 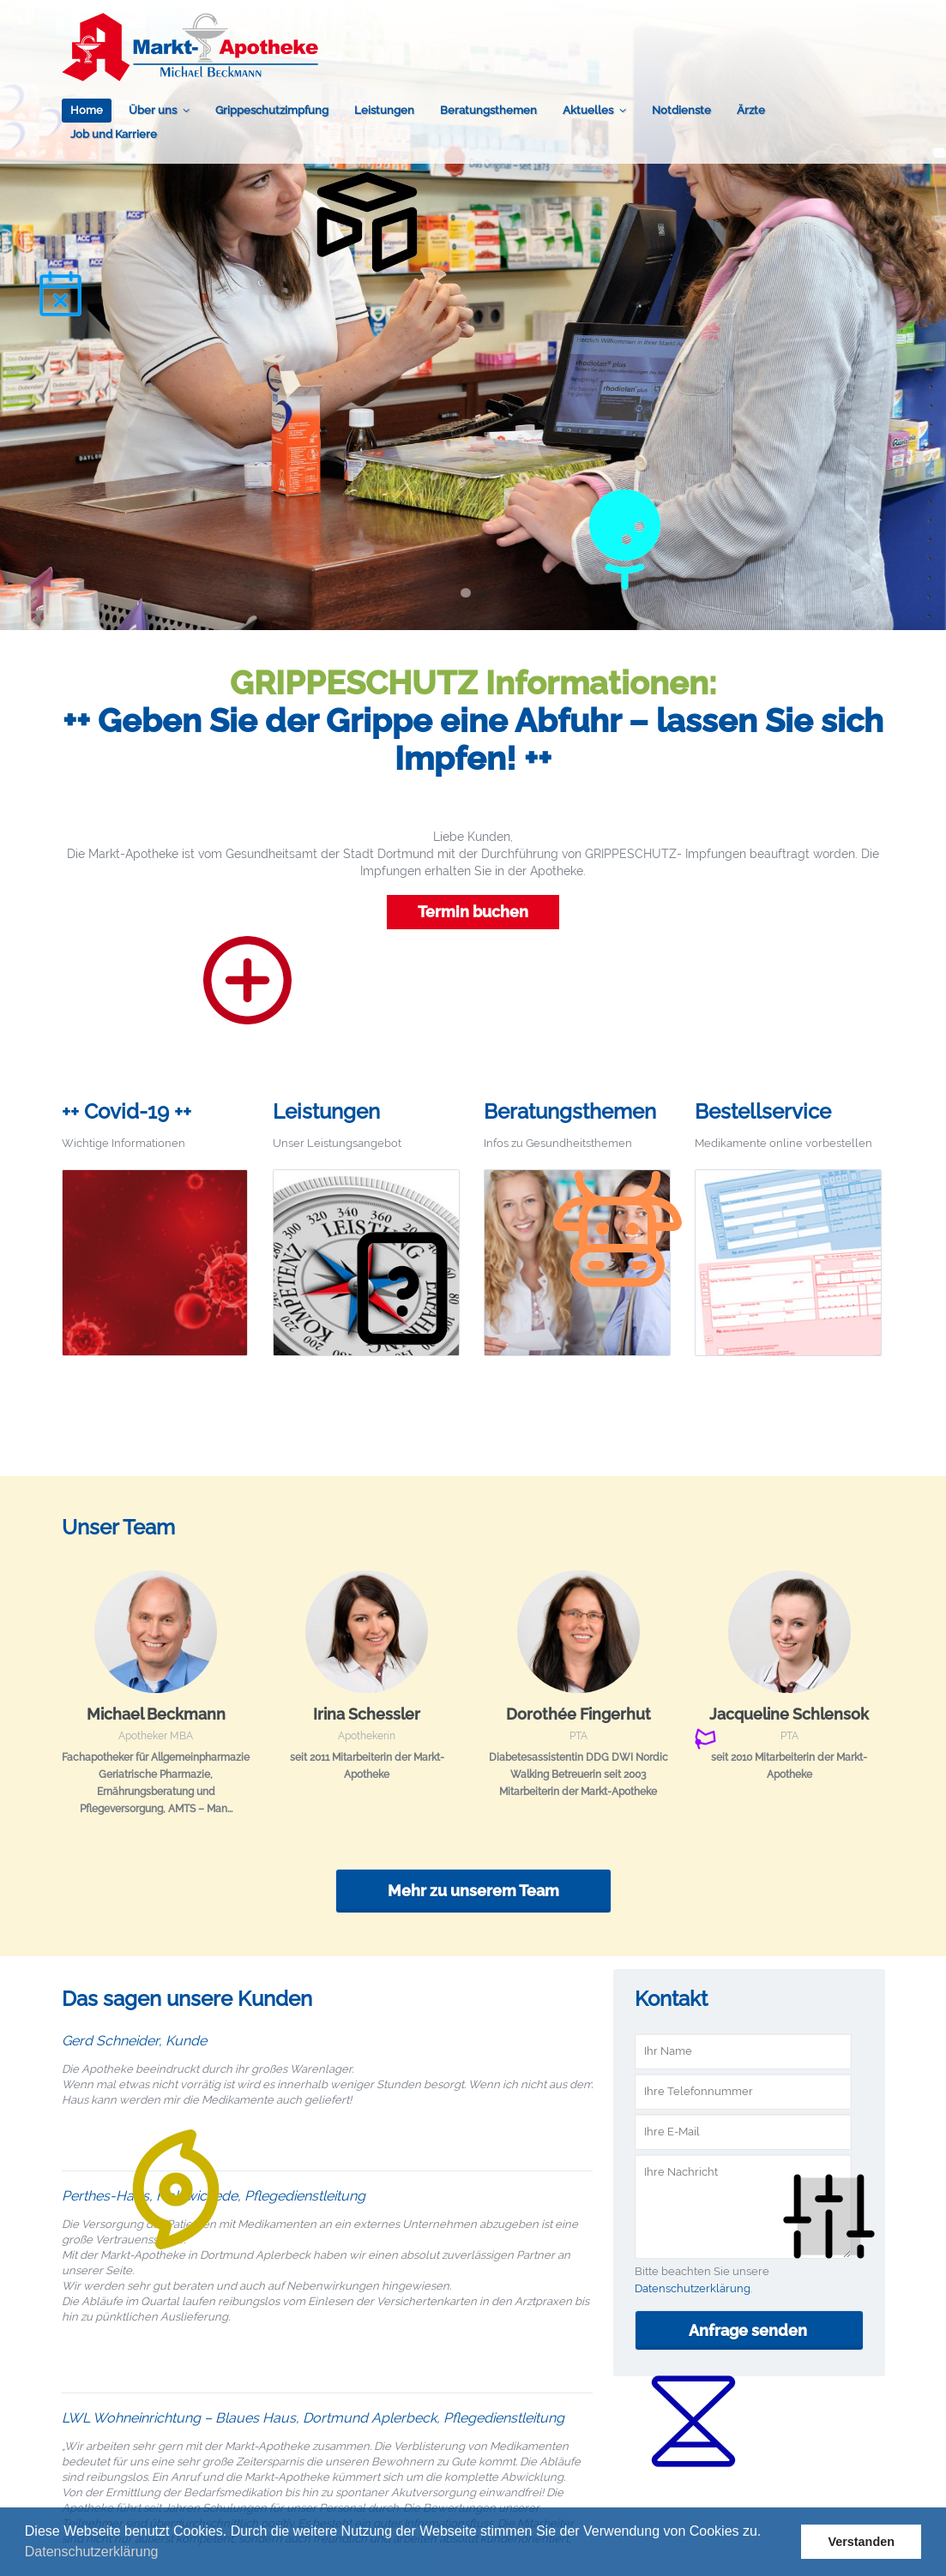 I want to click on open airtable, so click(x=367, y=222).